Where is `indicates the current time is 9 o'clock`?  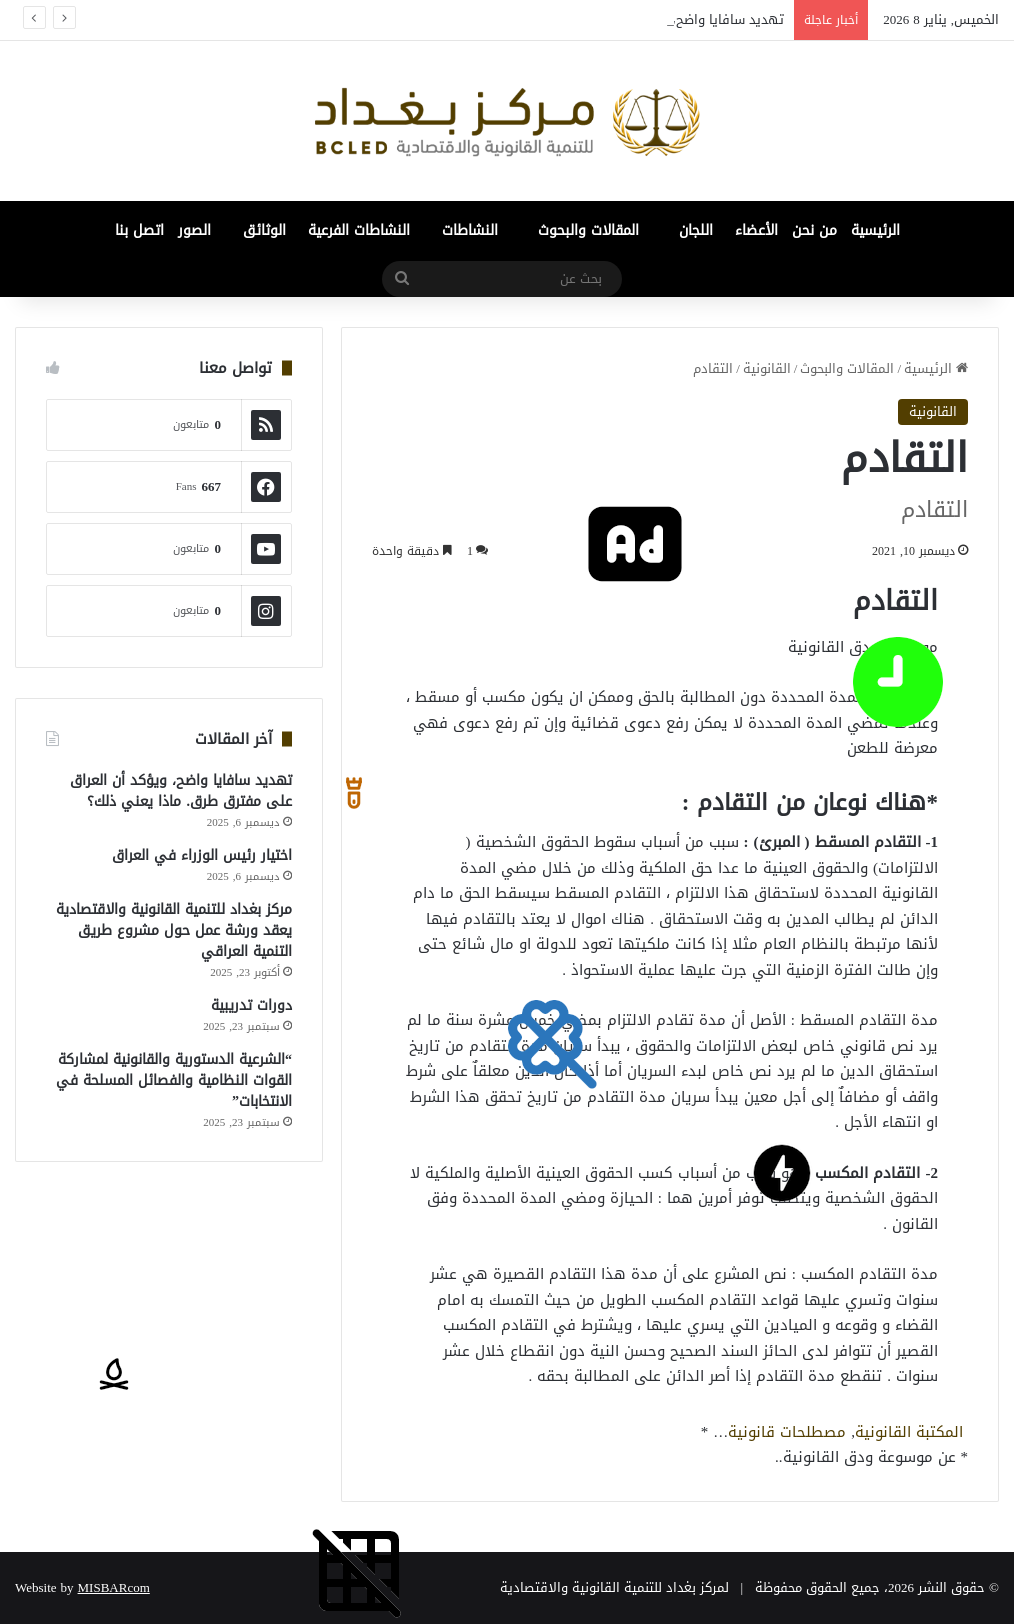 indicates the current time is 9 o'clock is located at coordinates (898, 682).